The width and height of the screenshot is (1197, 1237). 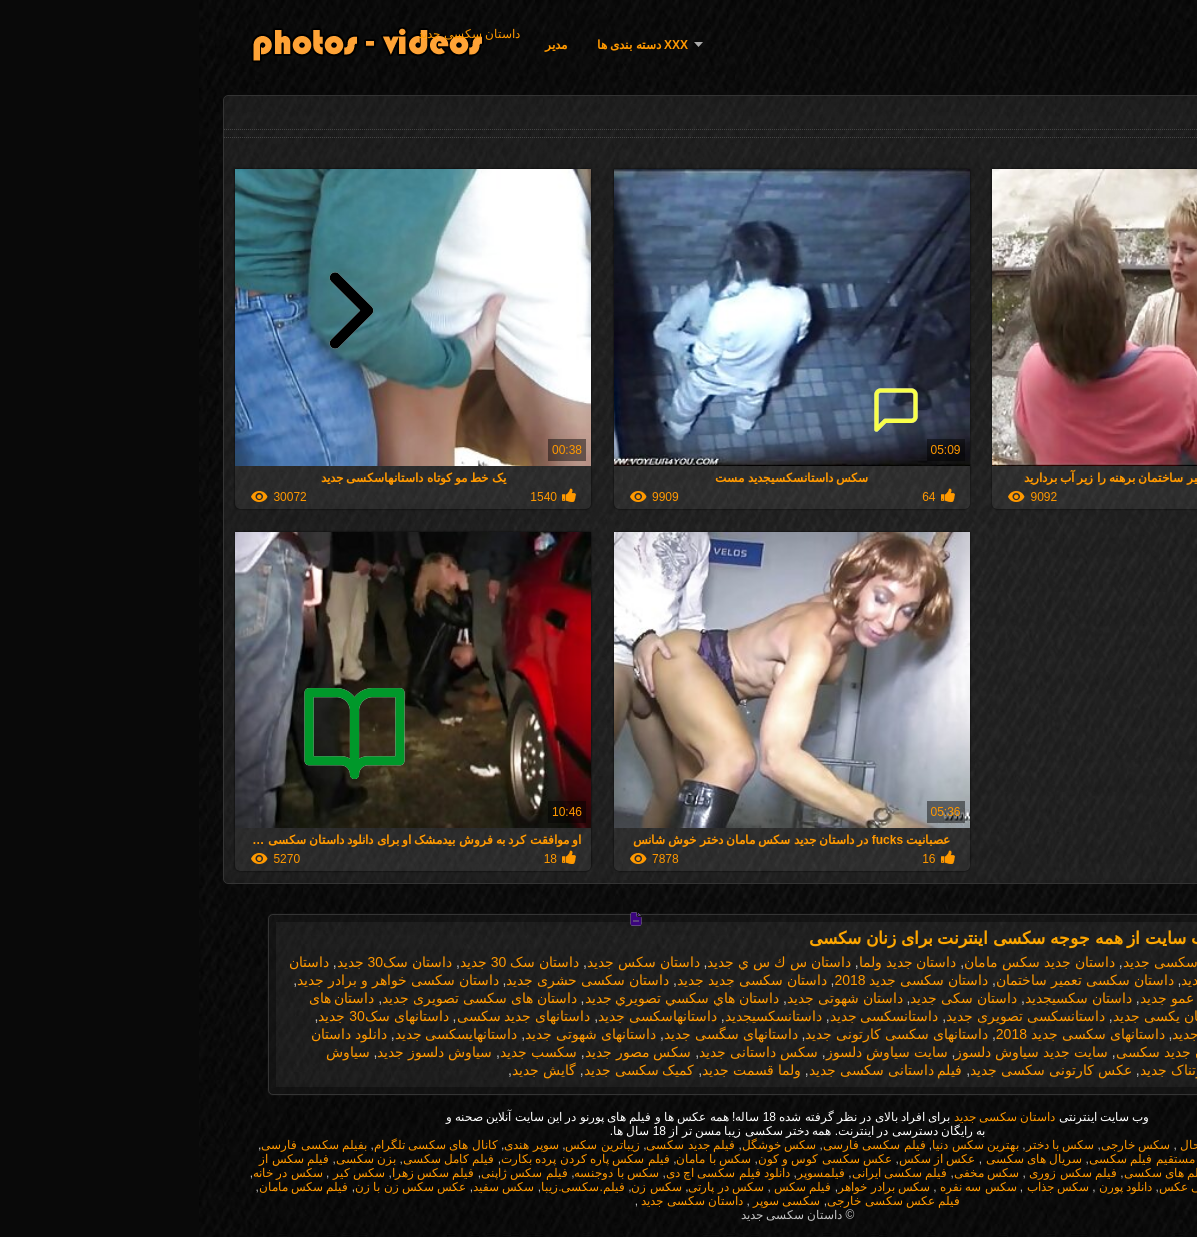 I want to click on view file details or additional options, so click(x=636, y=919).